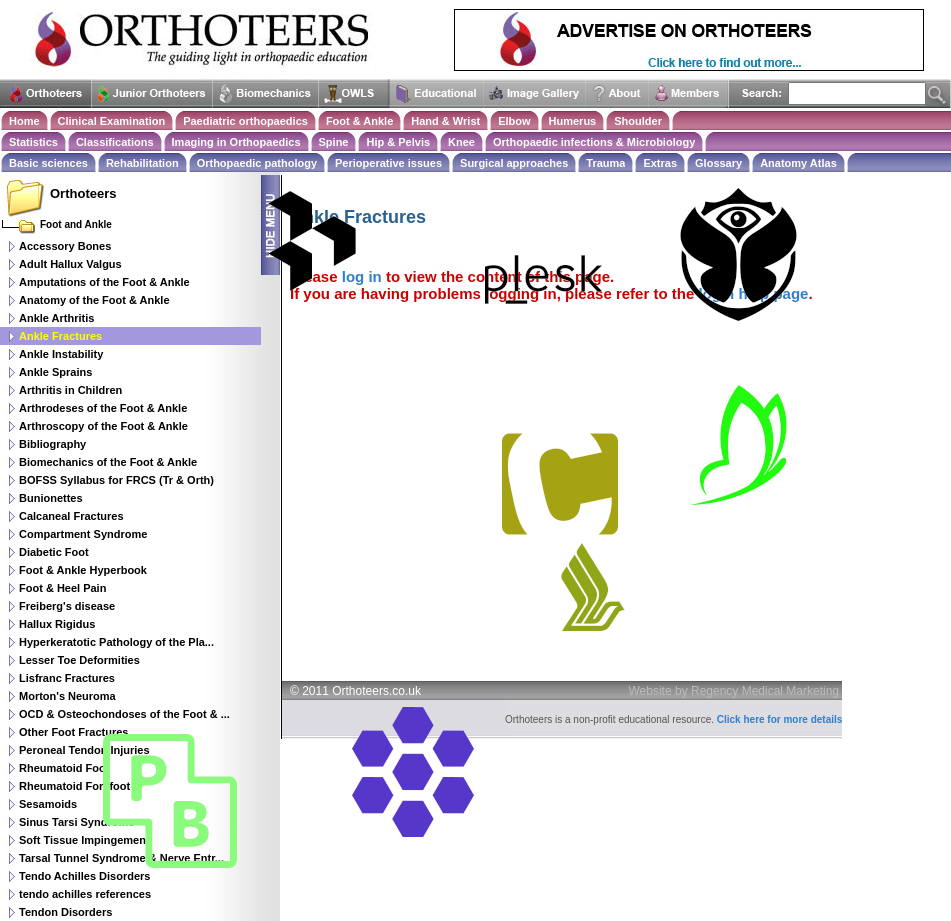  I want to click on contao CMS logo, so click(560, 484).